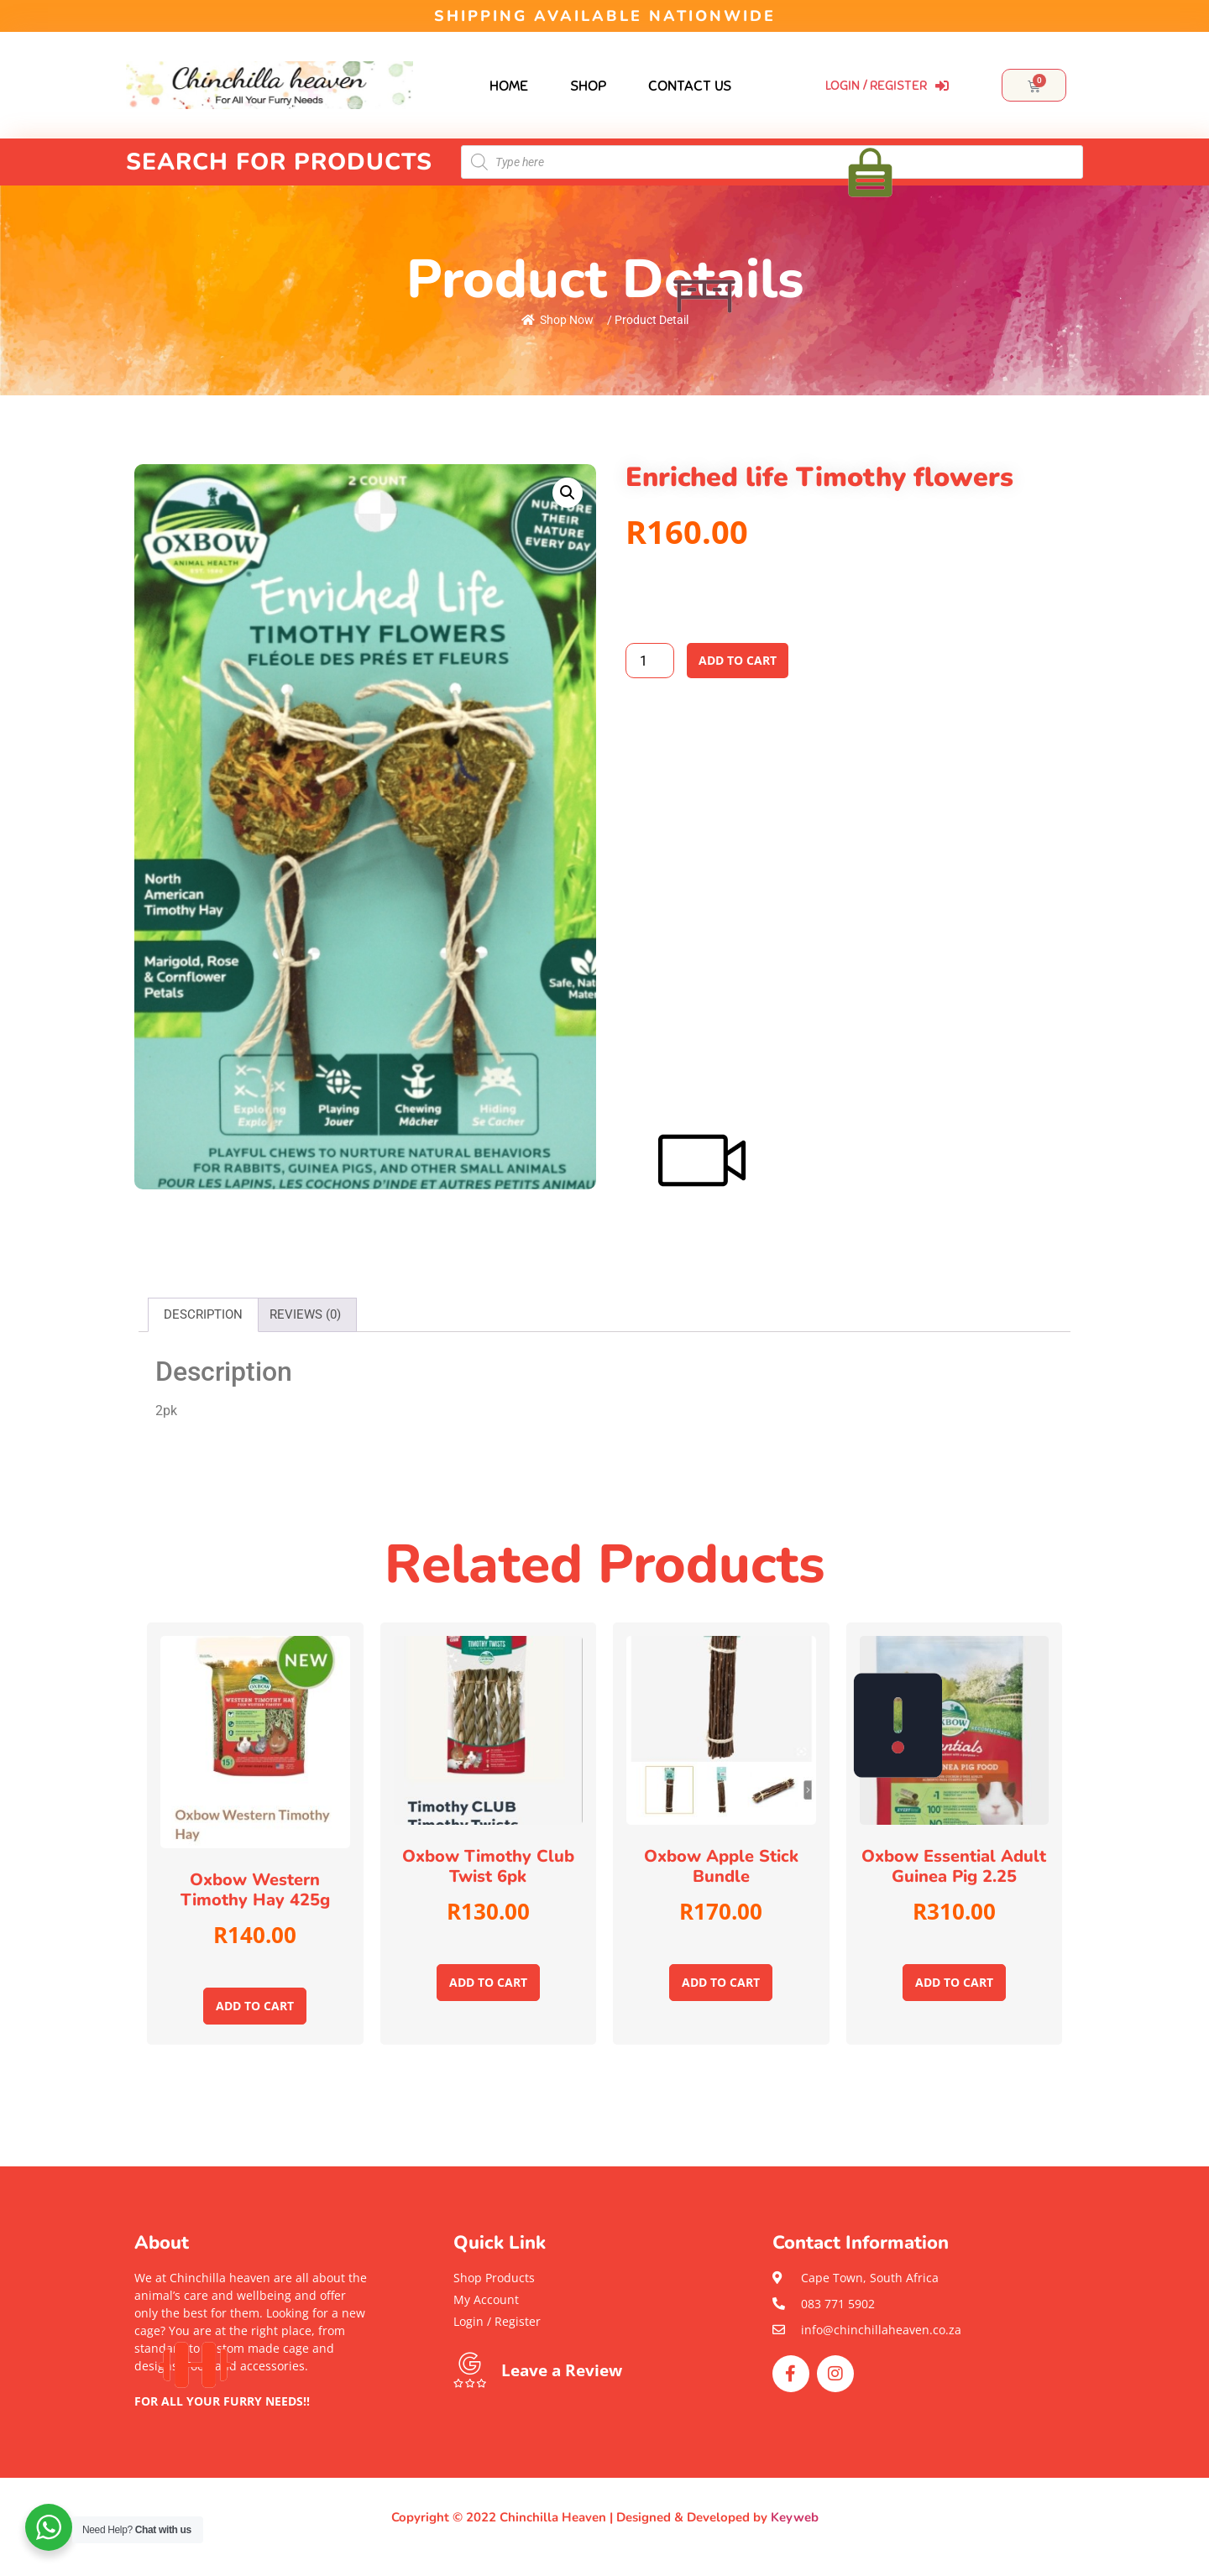 Image resolution: width=1209 pixels, height=2576 pixels. What do you see at coordinates (704, 295) in the screenshot?
I see `access workspace or office settings` at bounding box center [704, 295].